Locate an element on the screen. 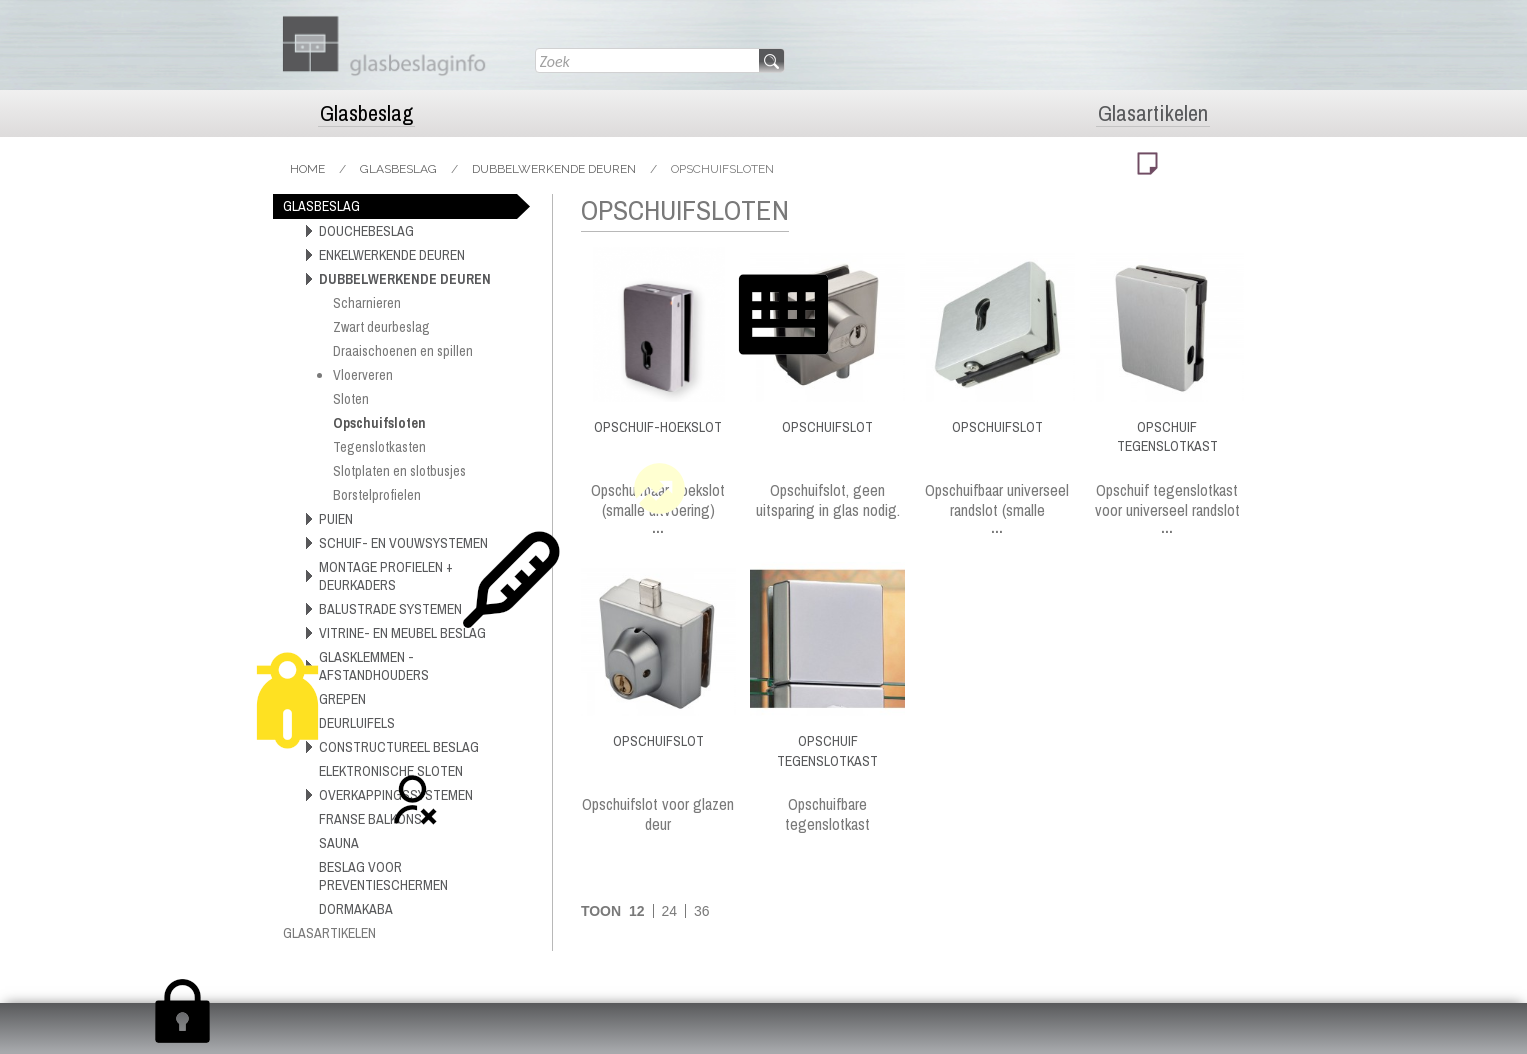 The height and width of the screenshot is (1054, 1527). select e-bike as transportation mode is located at coordinates (287, 700).